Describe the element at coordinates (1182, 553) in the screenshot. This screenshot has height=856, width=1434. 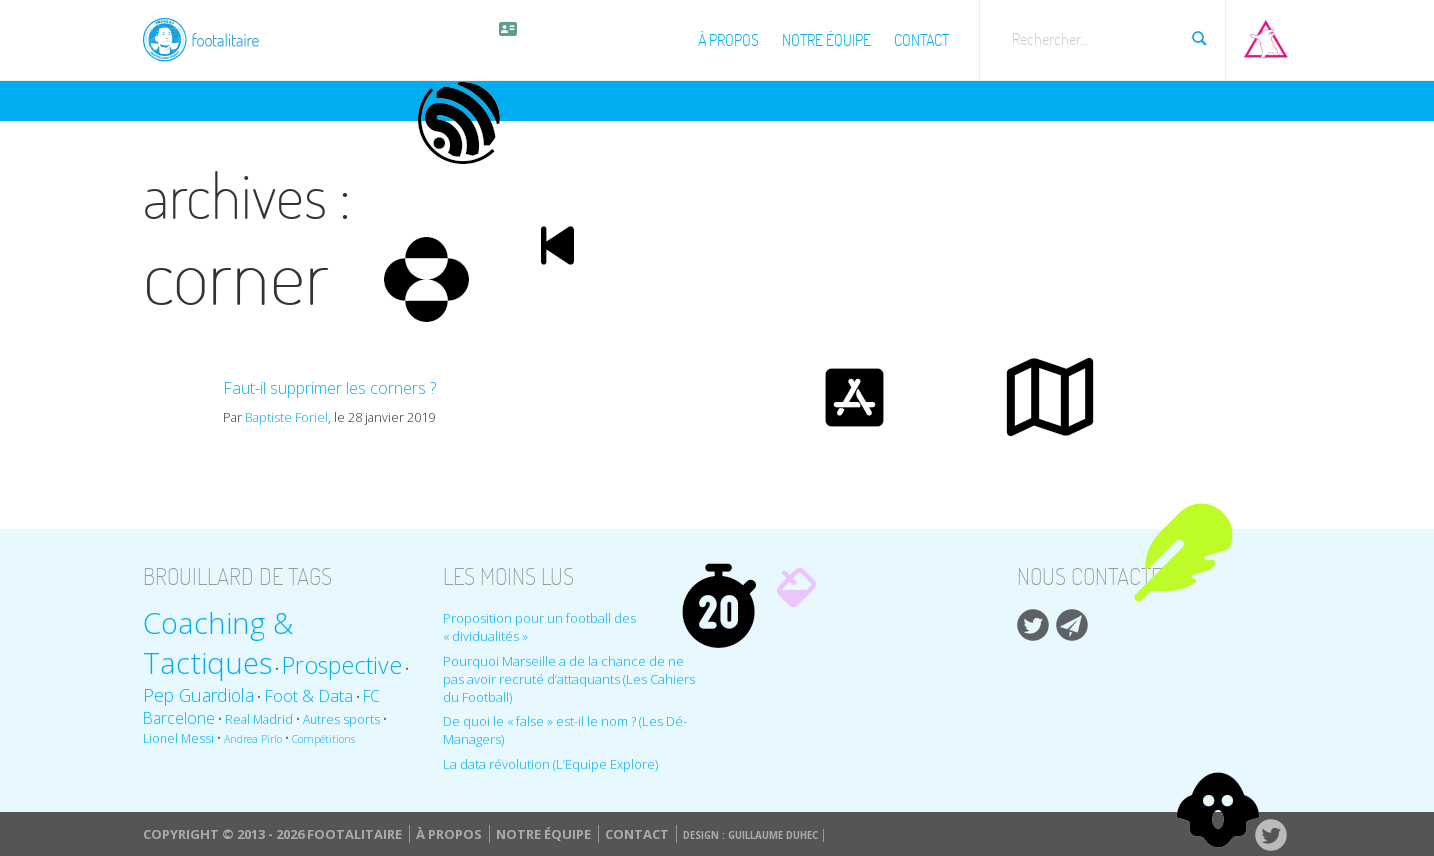
I see `compose a new message or post` at that location.